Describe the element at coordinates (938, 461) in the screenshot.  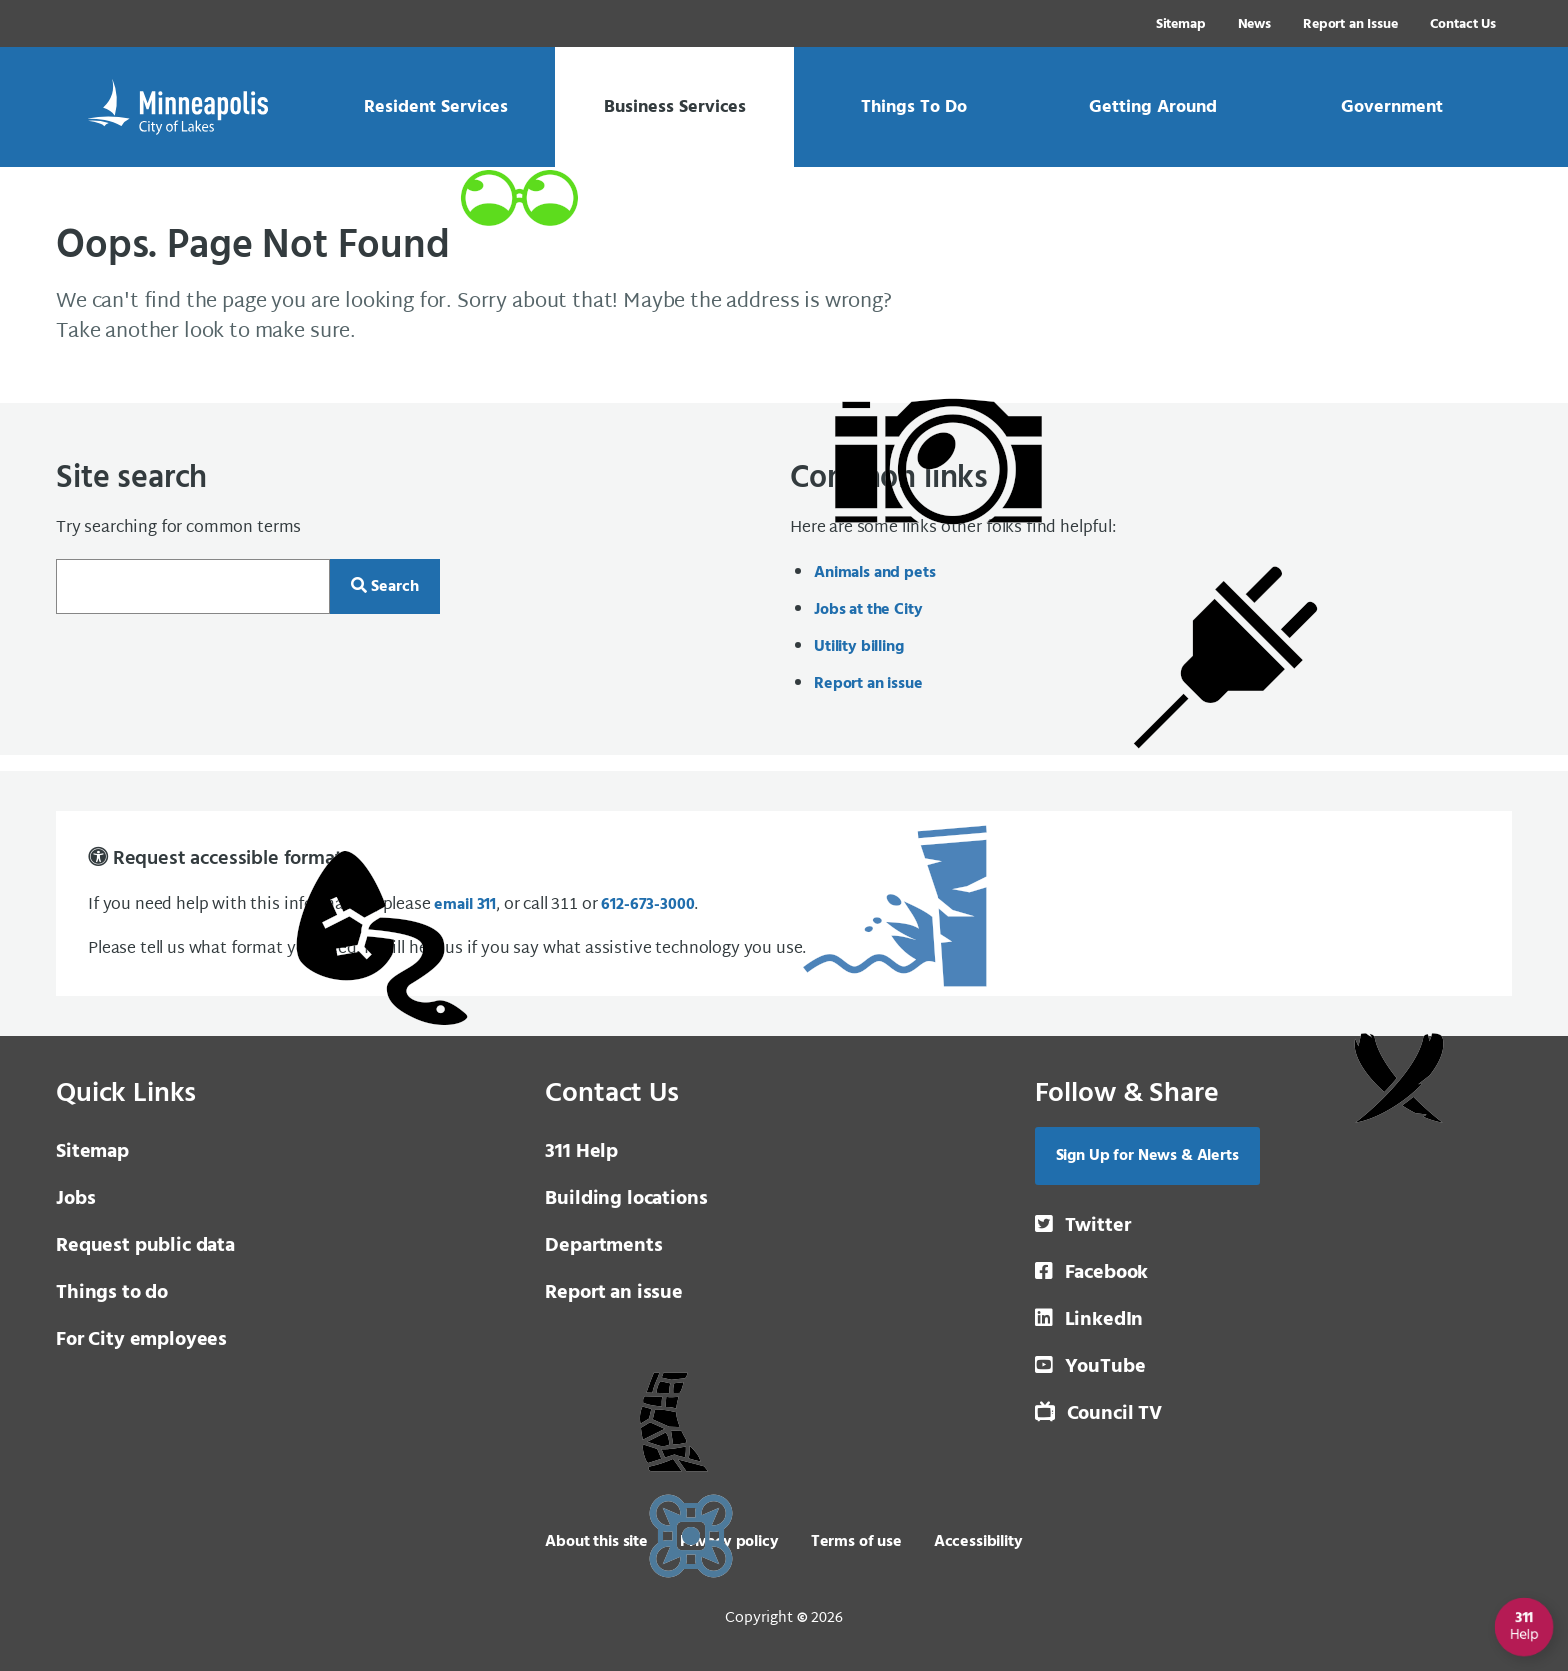
I see `take a photo` at that location.